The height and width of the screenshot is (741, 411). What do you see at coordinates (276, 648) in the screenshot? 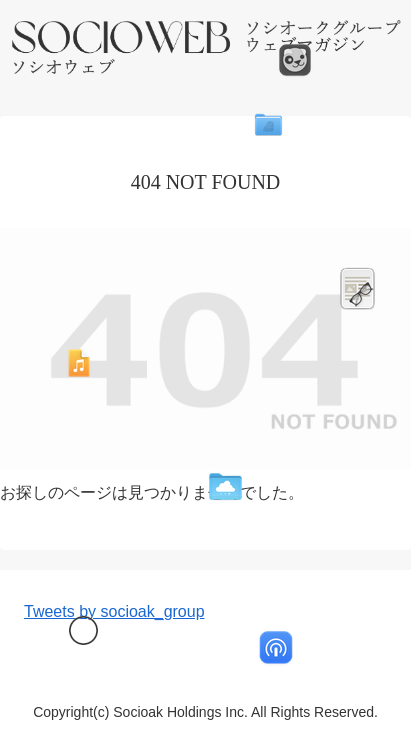
I see `enable personal hotspot sharing` at bounding box center [276, 648].